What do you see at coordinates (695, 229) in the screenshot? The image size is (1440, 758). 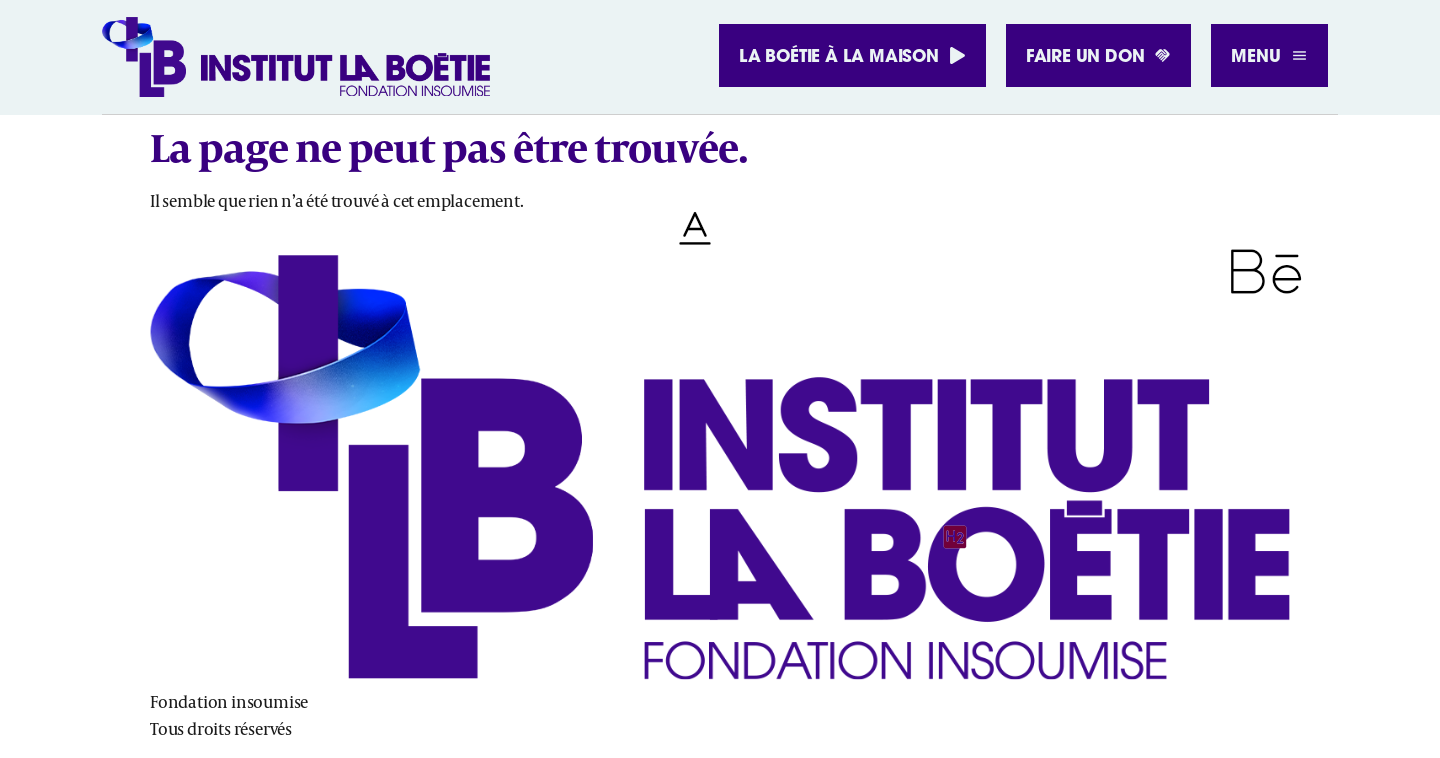 I see `underline selected text` at bounding box center [695, 229].